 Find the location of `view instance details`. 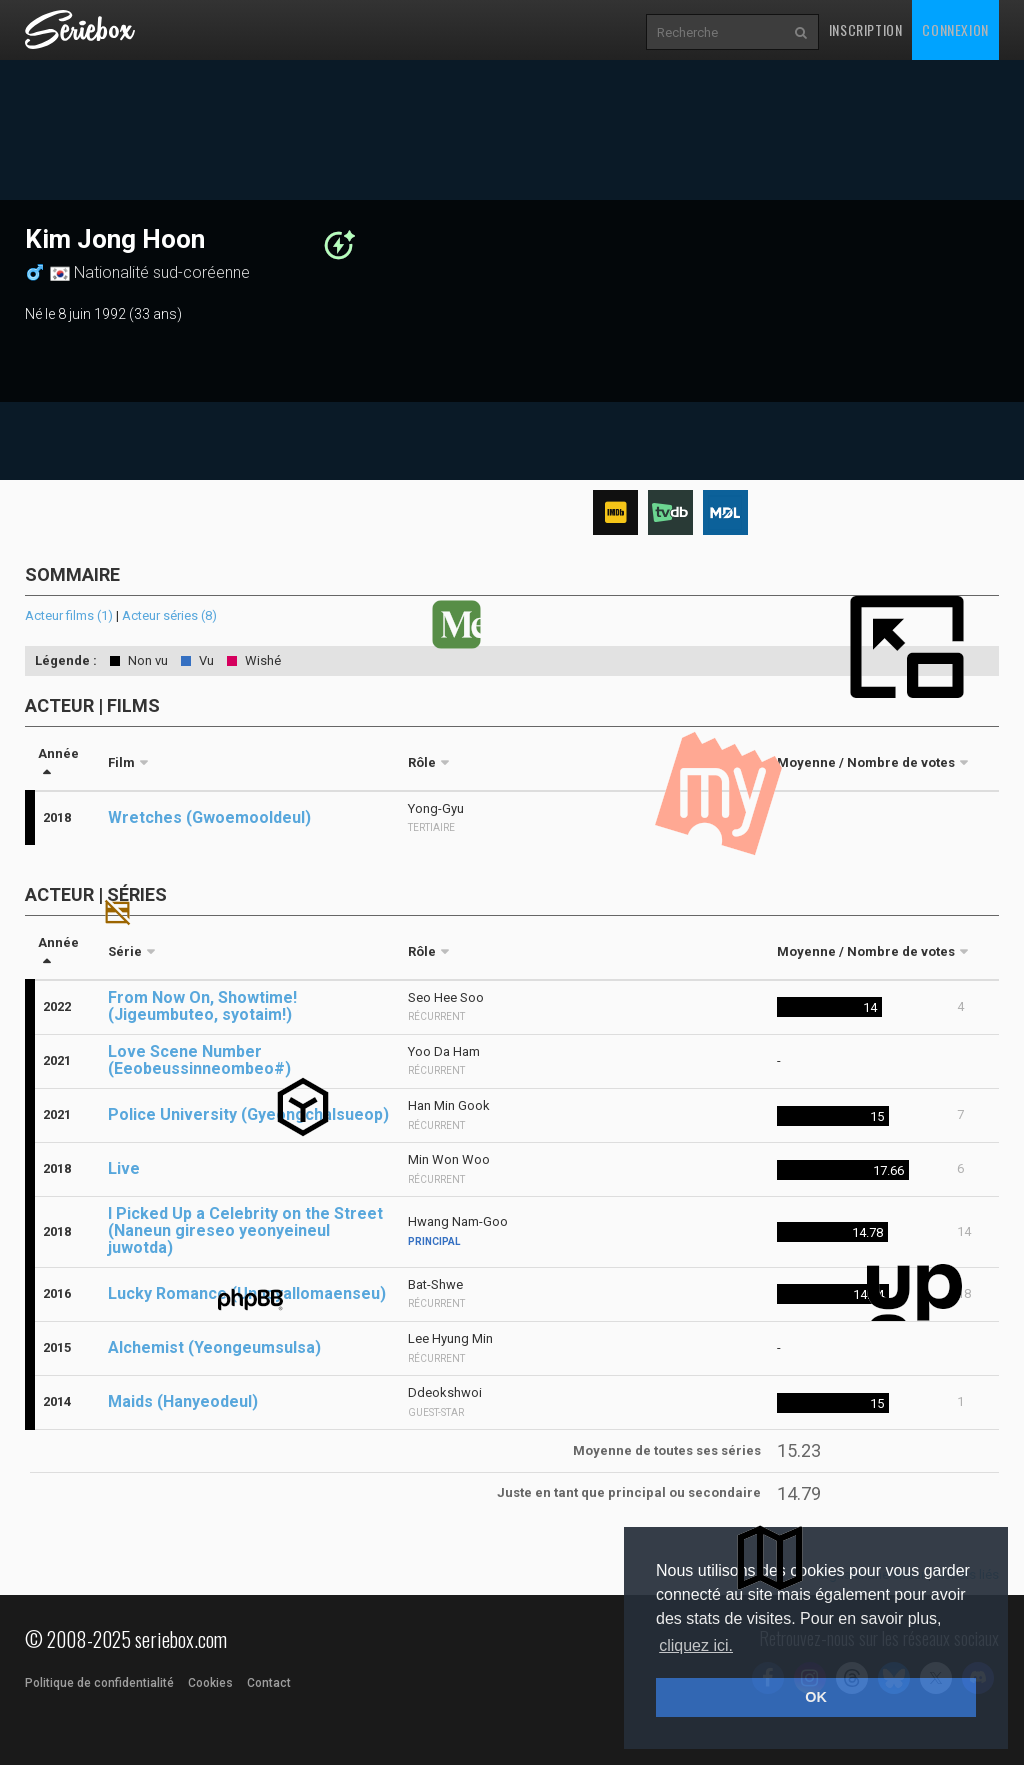

view instance details is located at coordinates (303, 1107).